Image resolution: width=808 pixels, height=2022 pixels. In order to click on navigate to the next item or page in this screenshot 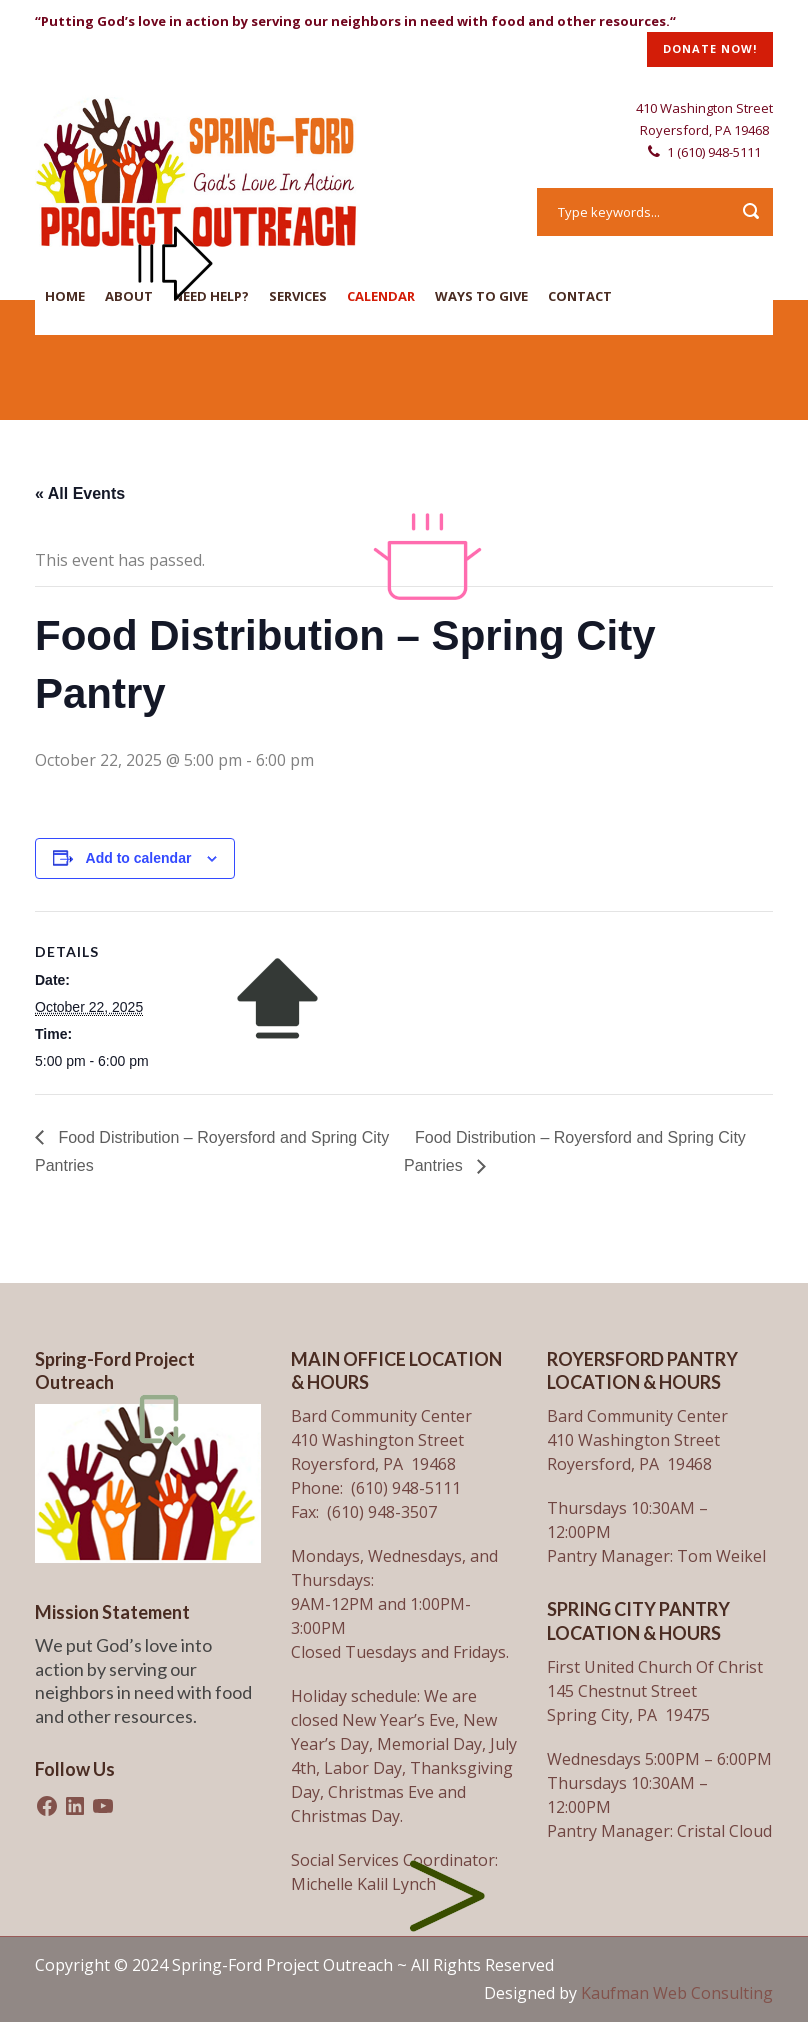, I will do `click(442, 1896)`.